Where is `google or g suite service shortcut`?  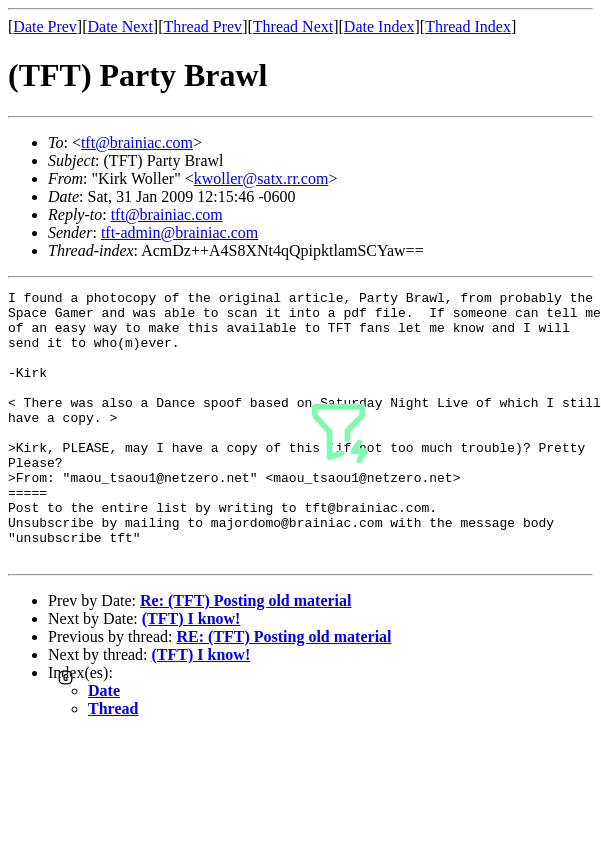 google or g suite service shortcut is located at coordinates (65, 677).